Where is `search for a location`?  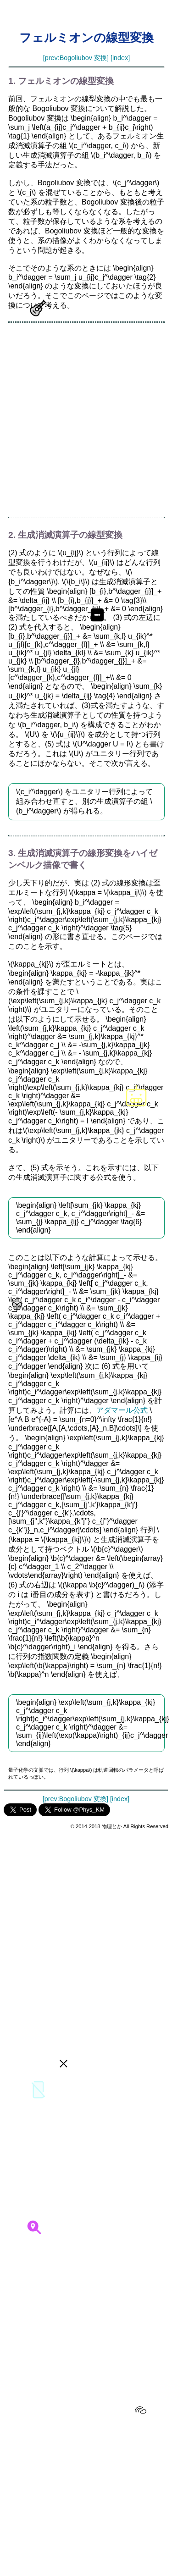 search for a location is located at coordinates (34, 2227).